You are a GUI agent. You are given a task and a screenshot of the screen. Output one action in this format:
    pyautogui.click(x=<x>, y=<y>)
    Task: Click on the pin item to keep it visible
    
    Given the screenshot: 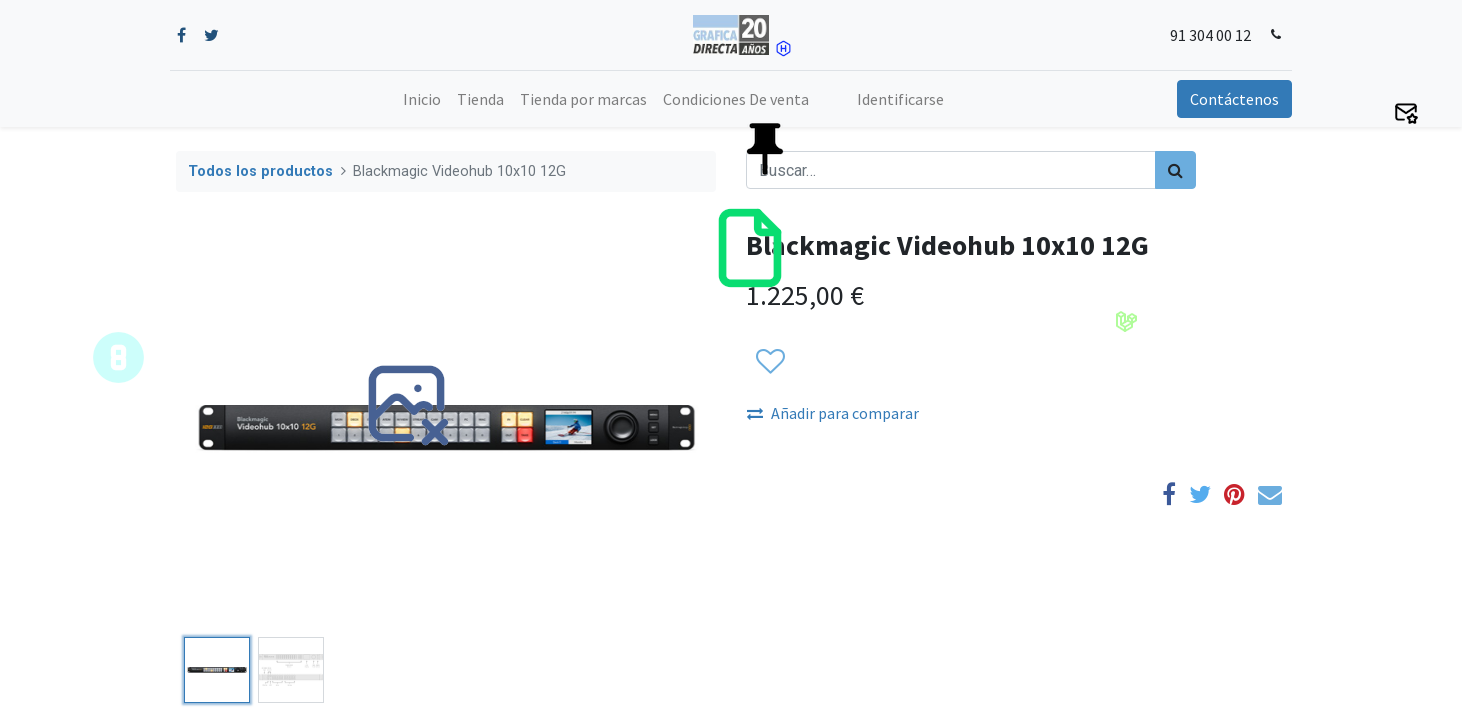 What is the action you would take?
    pyautogui.click(x=765, y=149)
    